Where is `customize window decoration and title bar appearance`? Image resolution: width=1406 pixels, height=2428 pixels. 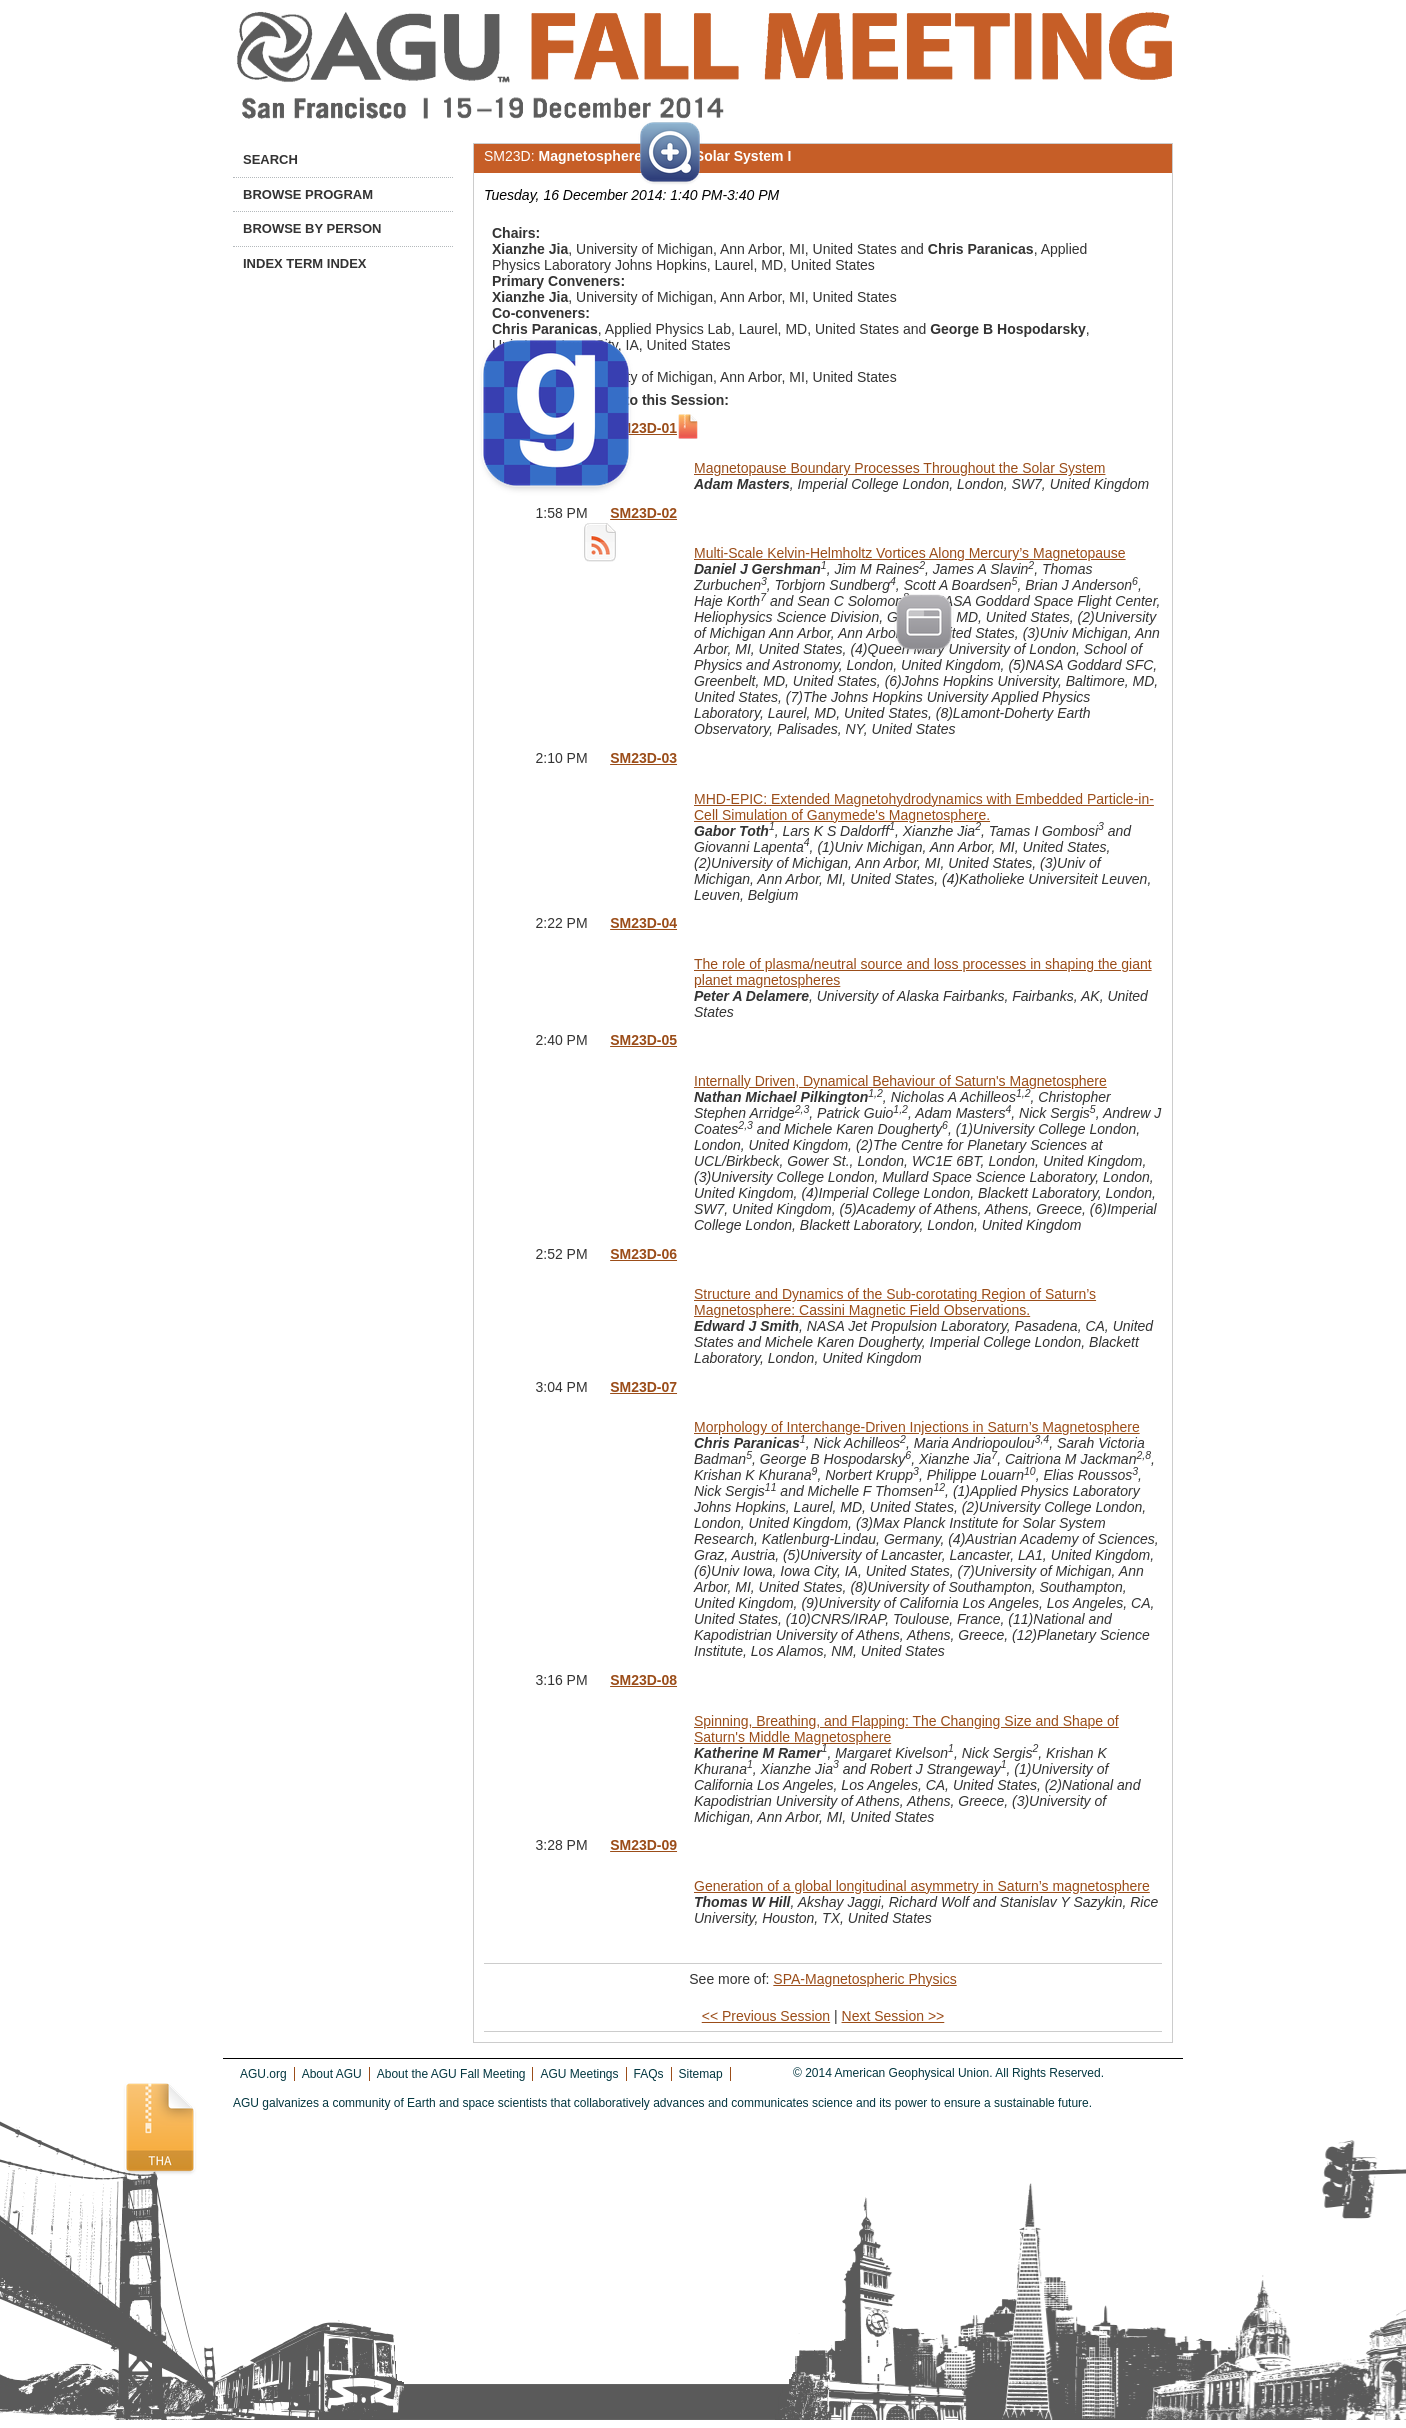 customize window decoration and title bar appearance is located at coordinates (924, 623).